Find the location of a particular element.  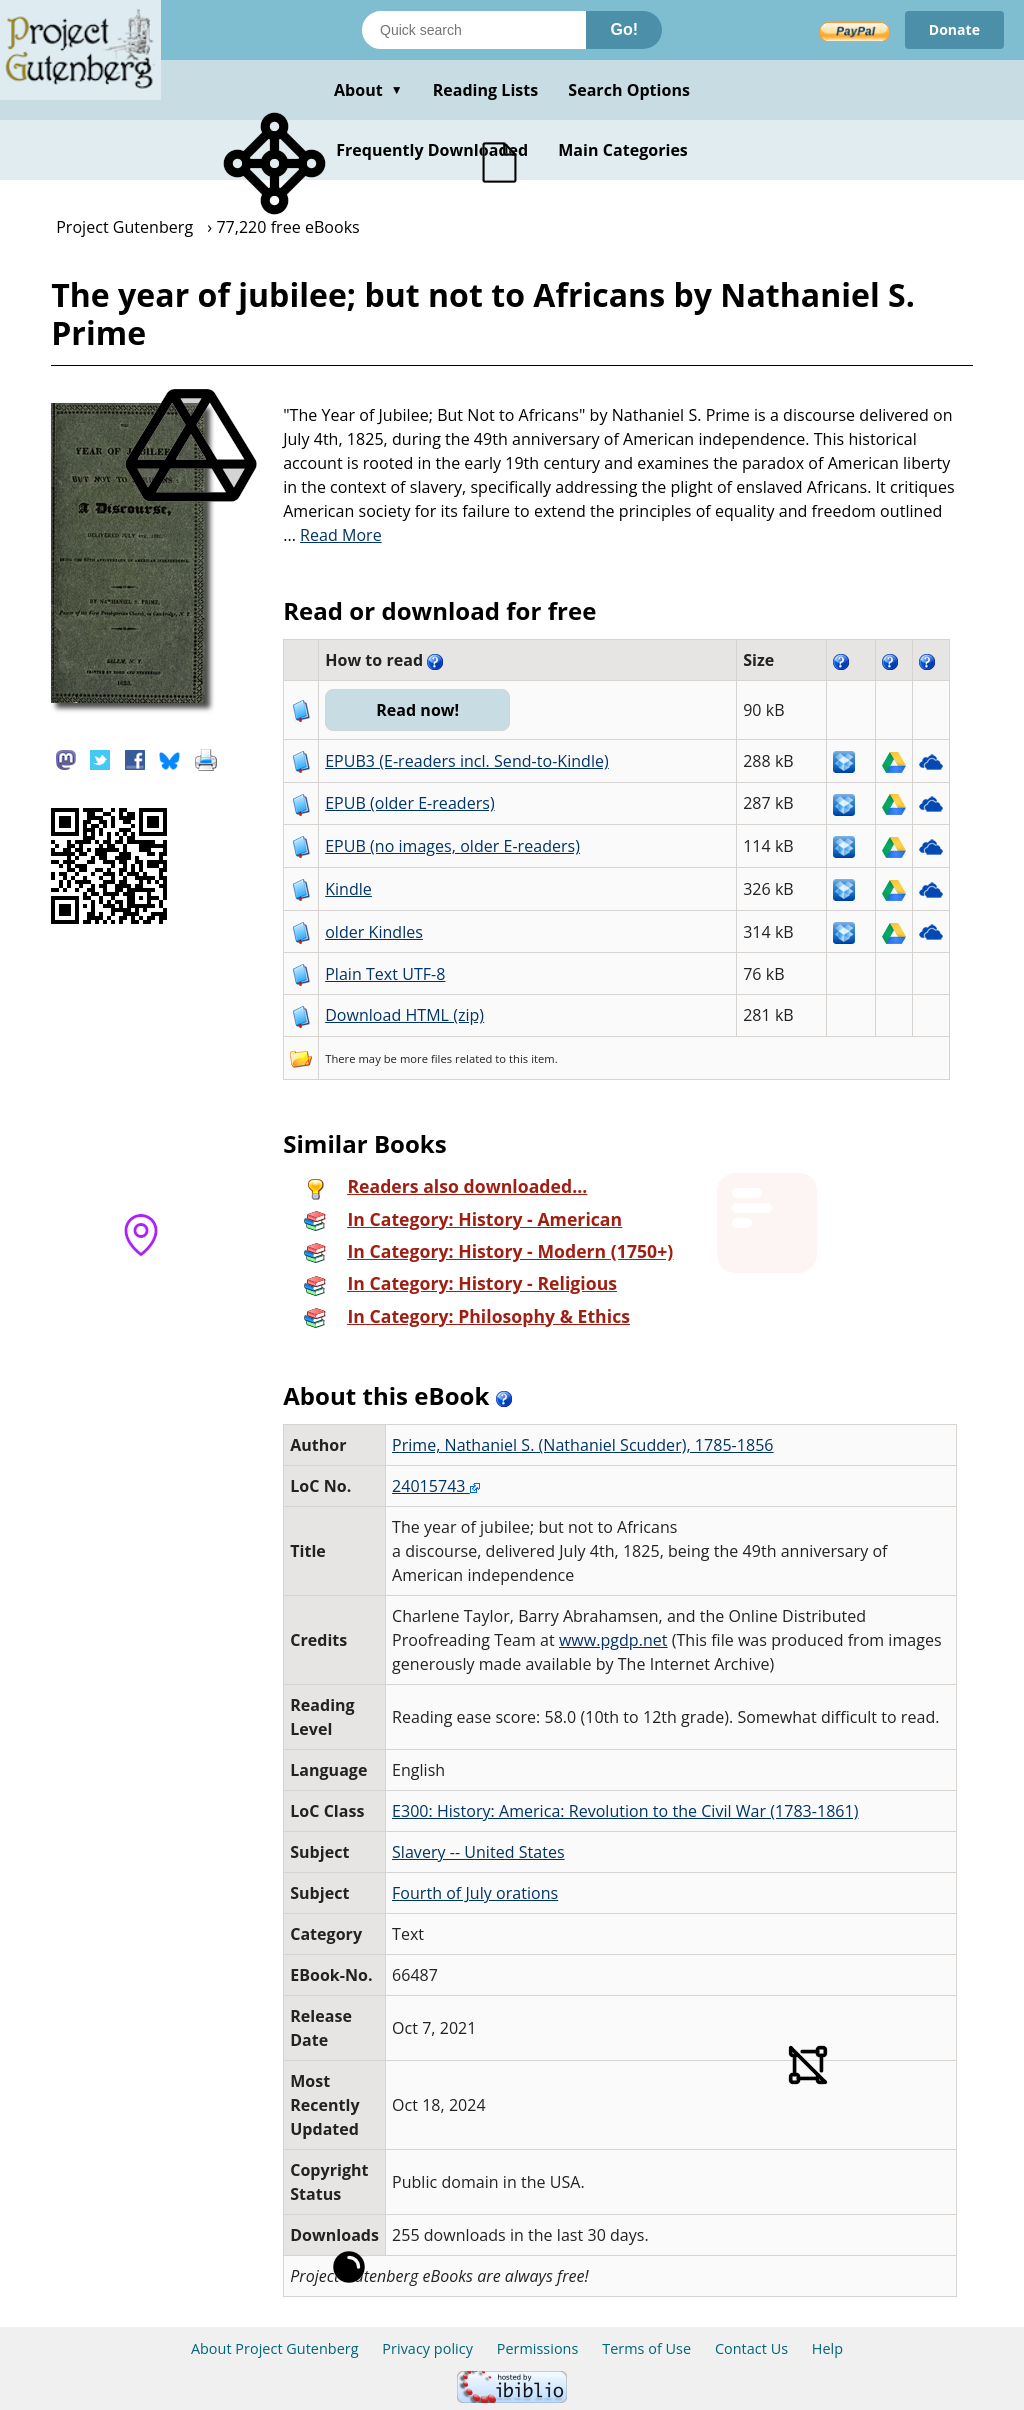

view star-ring network topology is located at coordinates (274, 163).